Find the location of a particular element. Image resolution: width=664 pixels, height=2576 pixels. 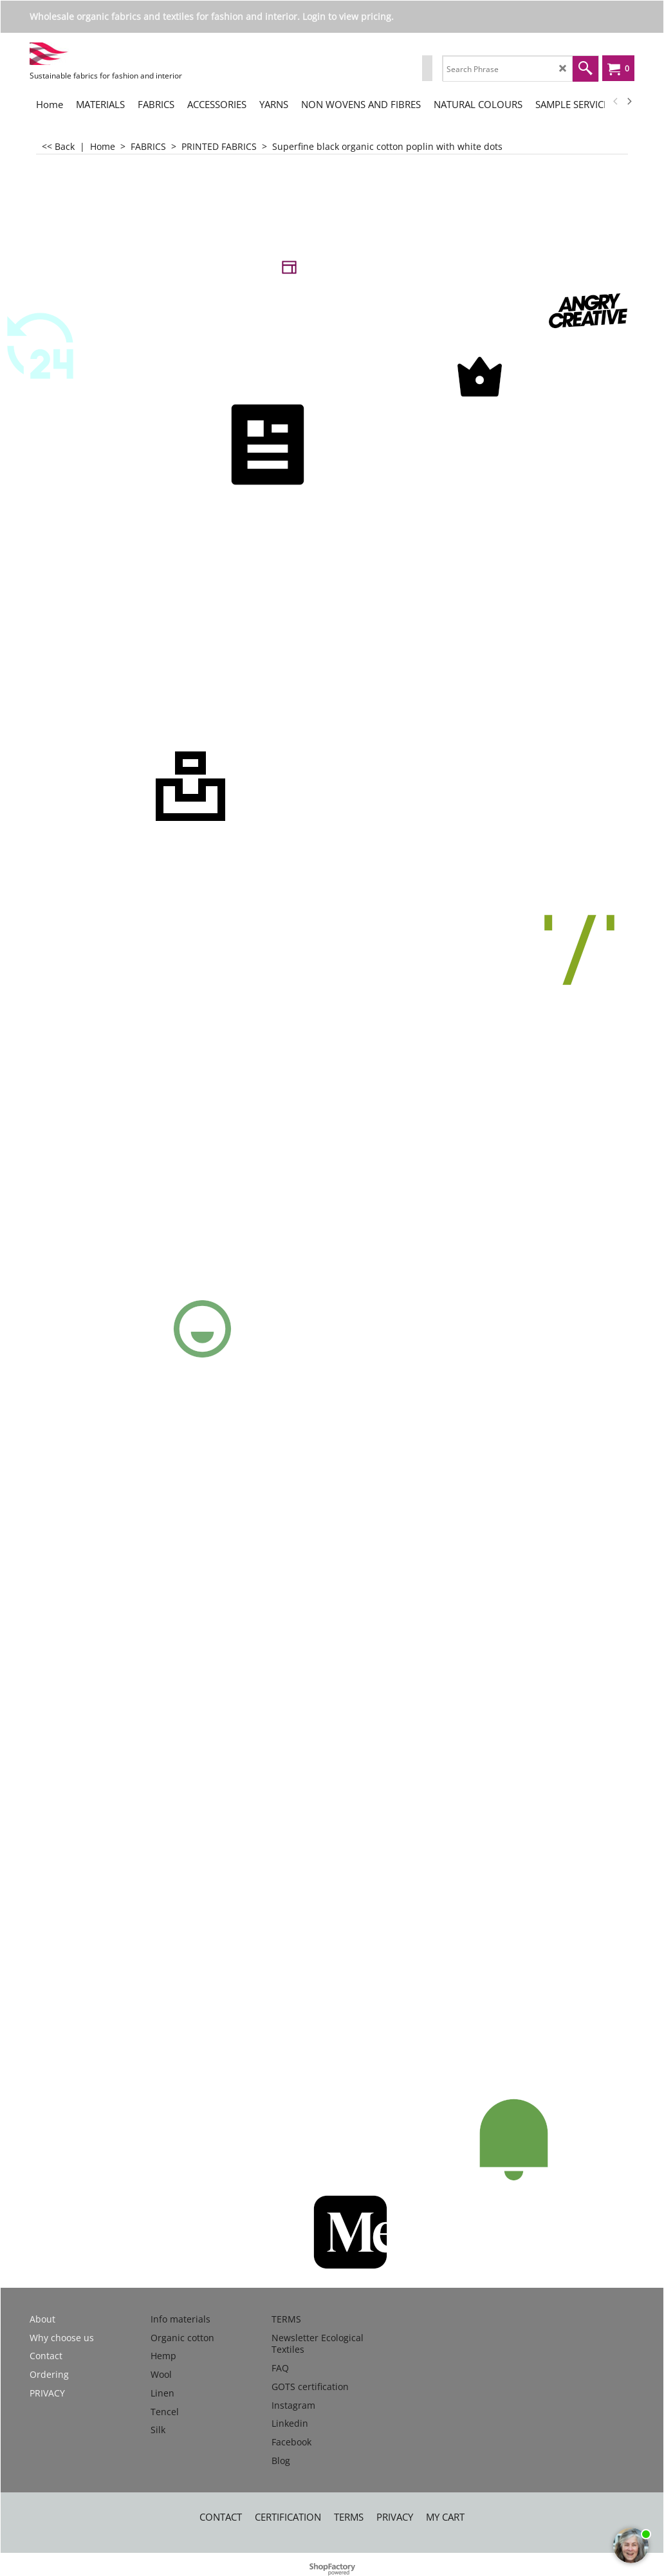

indicates 24-hour service availability is located at coordinates (40, 345).